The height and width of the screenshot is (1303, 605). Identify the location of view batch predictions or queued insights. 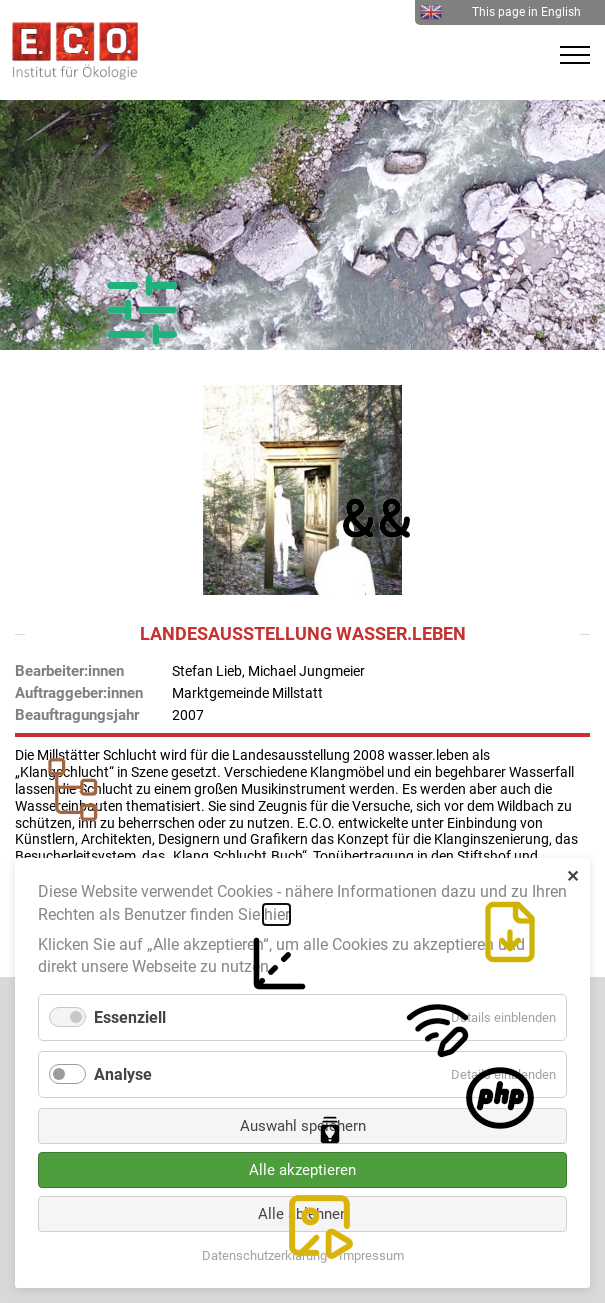
(330, 1130).